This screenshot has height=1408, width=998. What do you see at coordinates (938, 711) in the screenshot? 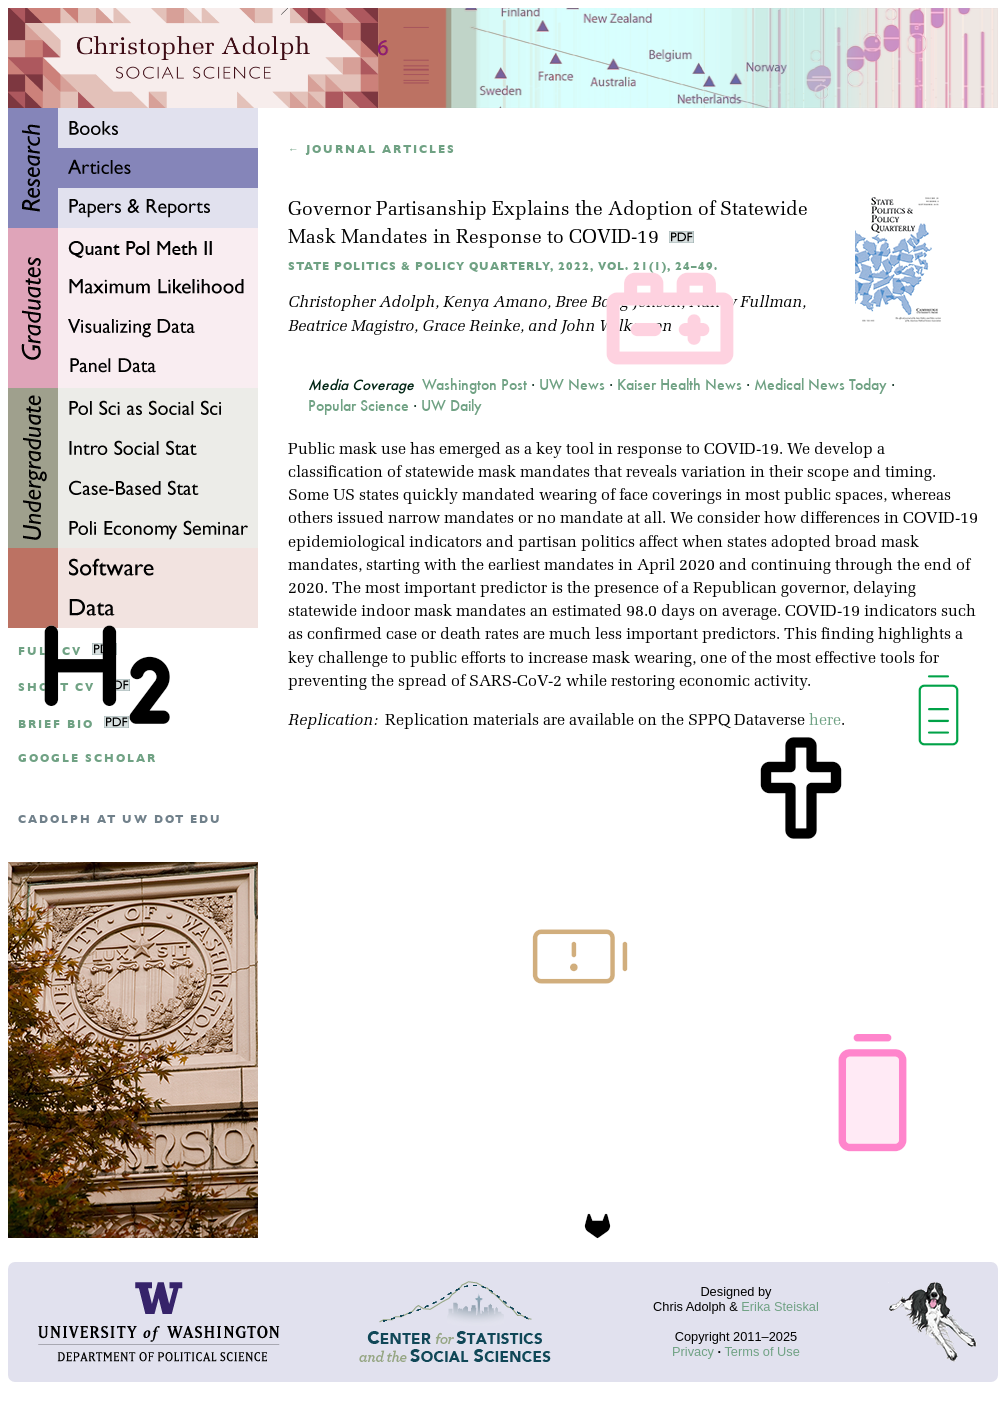
I see `indicates high battery level` at bounding box center [938, 711].